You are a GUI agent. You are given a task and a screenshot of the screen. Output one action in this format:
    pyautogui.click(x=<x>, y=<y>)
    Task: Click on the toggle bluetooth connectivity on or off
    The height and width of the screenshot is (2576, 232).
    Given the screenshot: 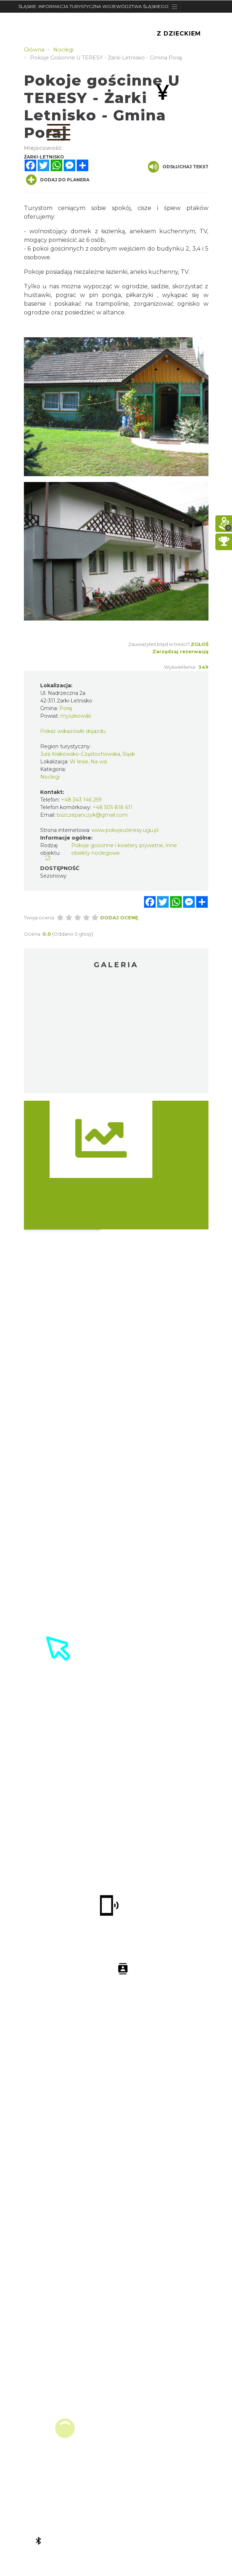 What is the action you would take?
    pyautogui.click(x=38, y=2541)
    